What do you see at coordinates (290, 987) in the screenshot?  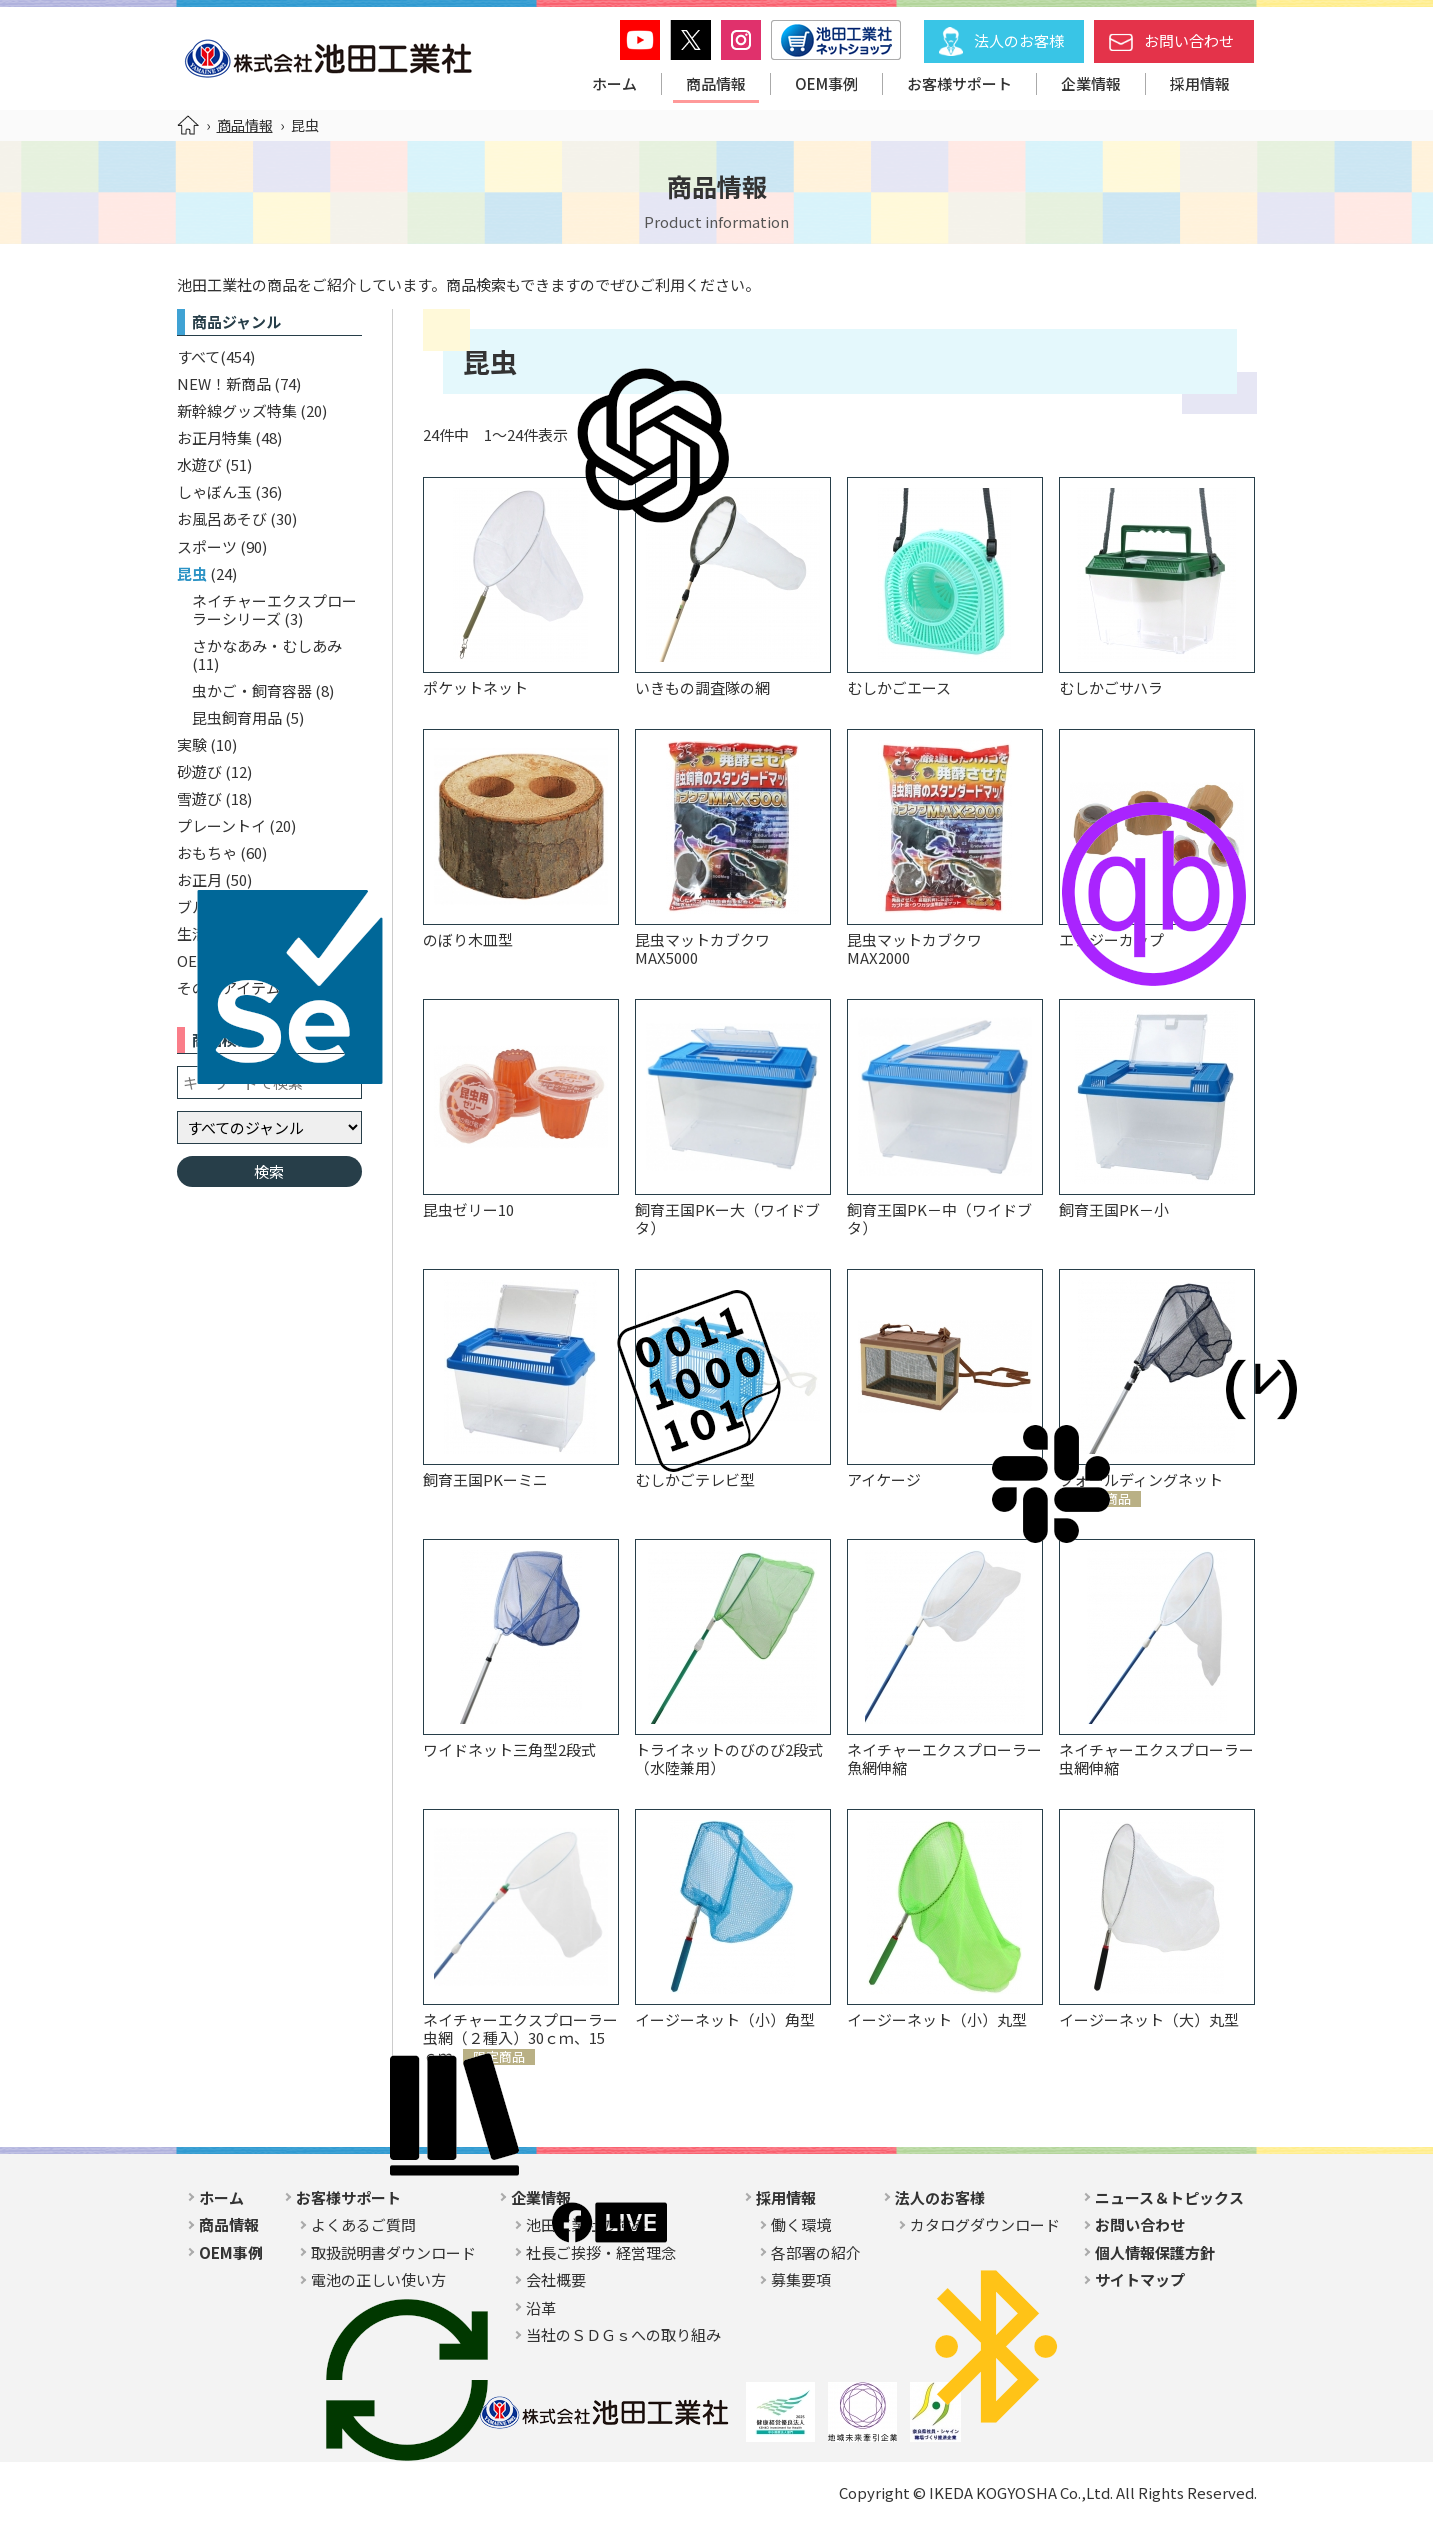 I see `selenium browser automation framework logo` at bounding box center [290, 987].